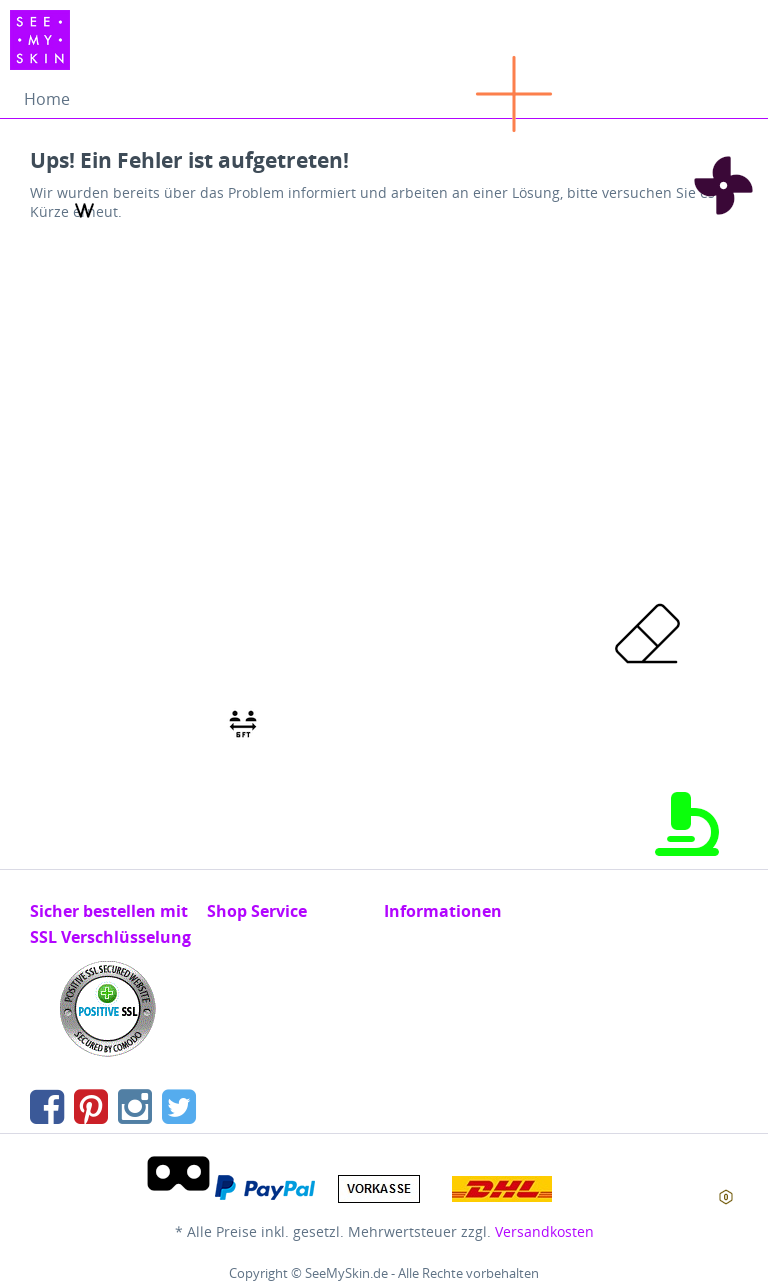 The width and height of the screenshot is (768, 1282). Describe the element at coordinates (647, 633) in the screenshot. I see `erase or delete content` at that location.